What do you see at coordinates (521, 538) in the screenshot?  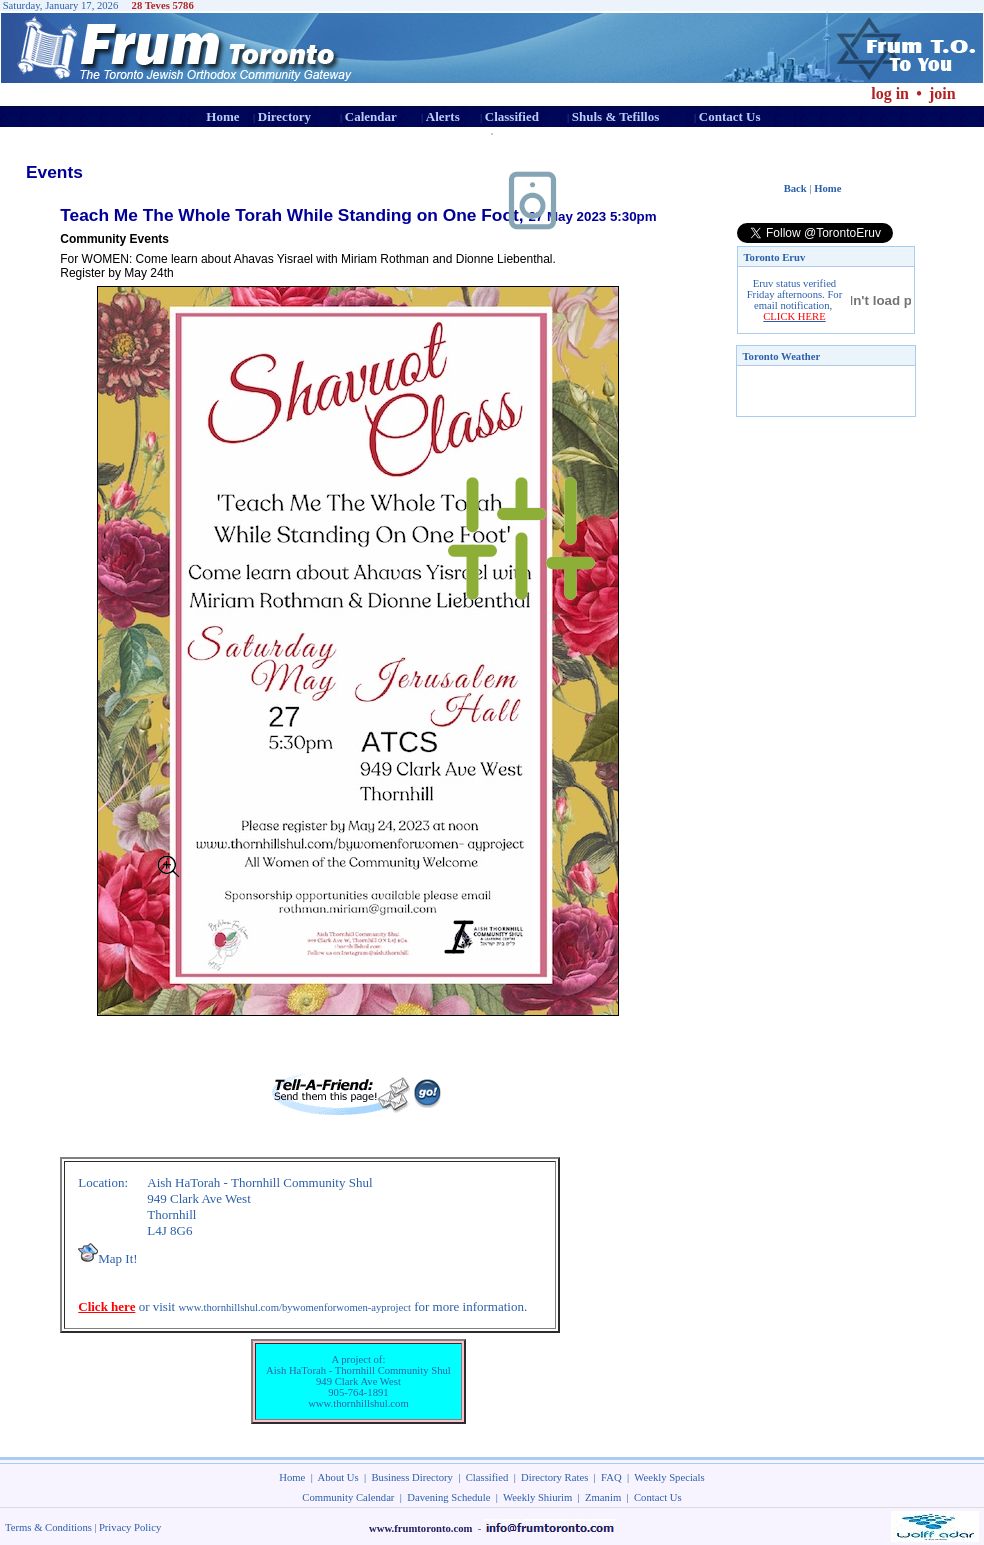 I see `adjust settings or preferences` at bounding box center [521, 538].